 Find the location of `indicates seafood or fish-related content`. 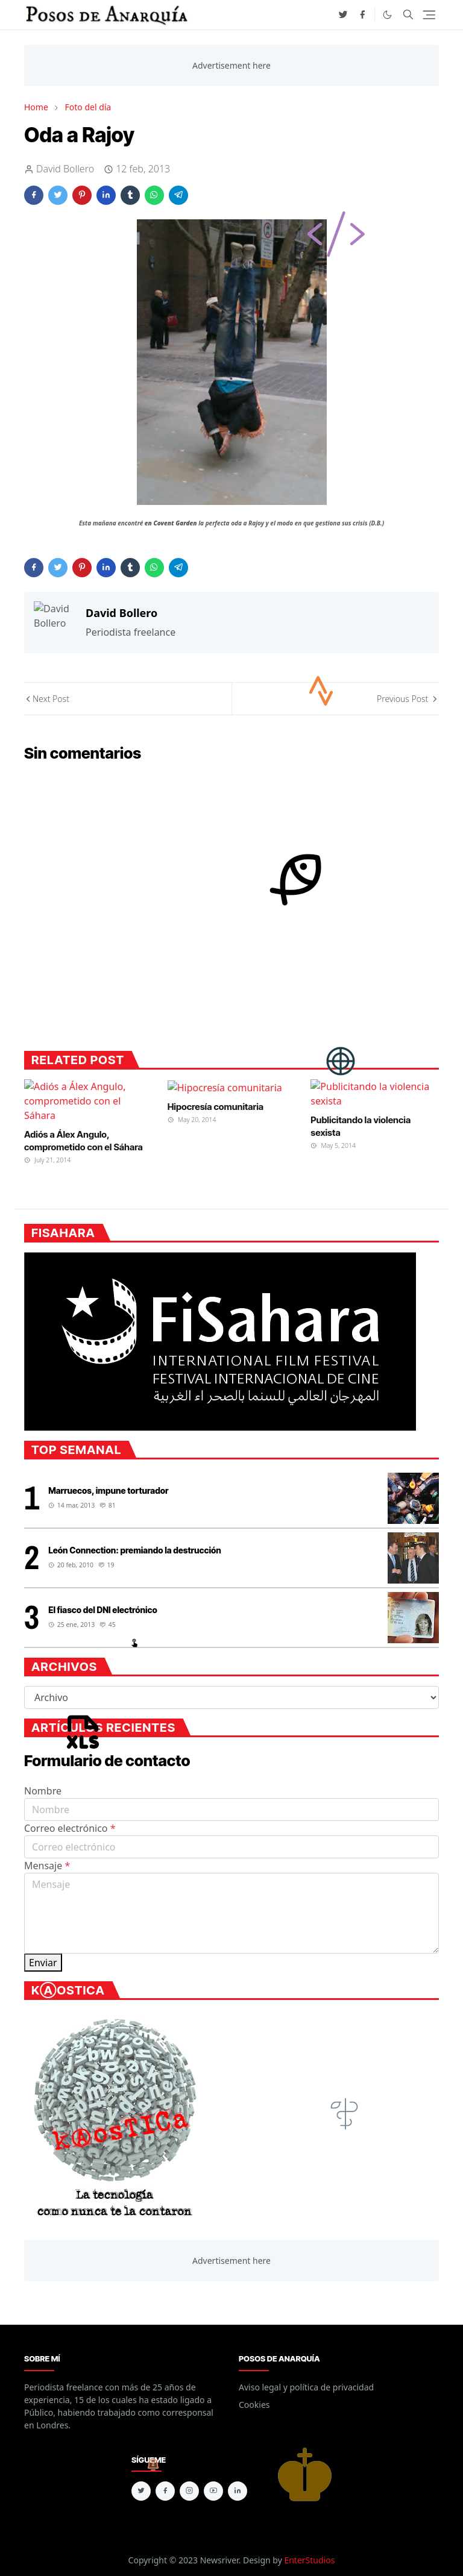

indicates seafood or fish-related content is located at coordinates (297, 878).